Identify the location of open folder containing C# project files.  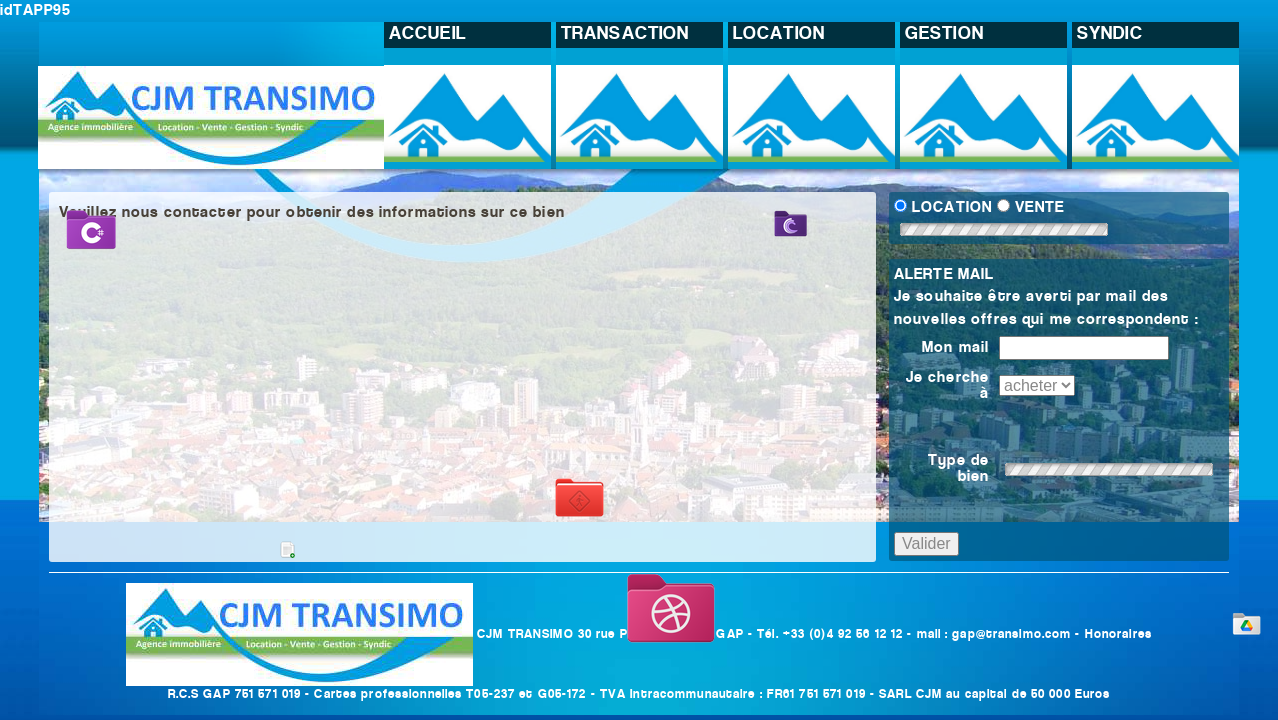
(91, 231).